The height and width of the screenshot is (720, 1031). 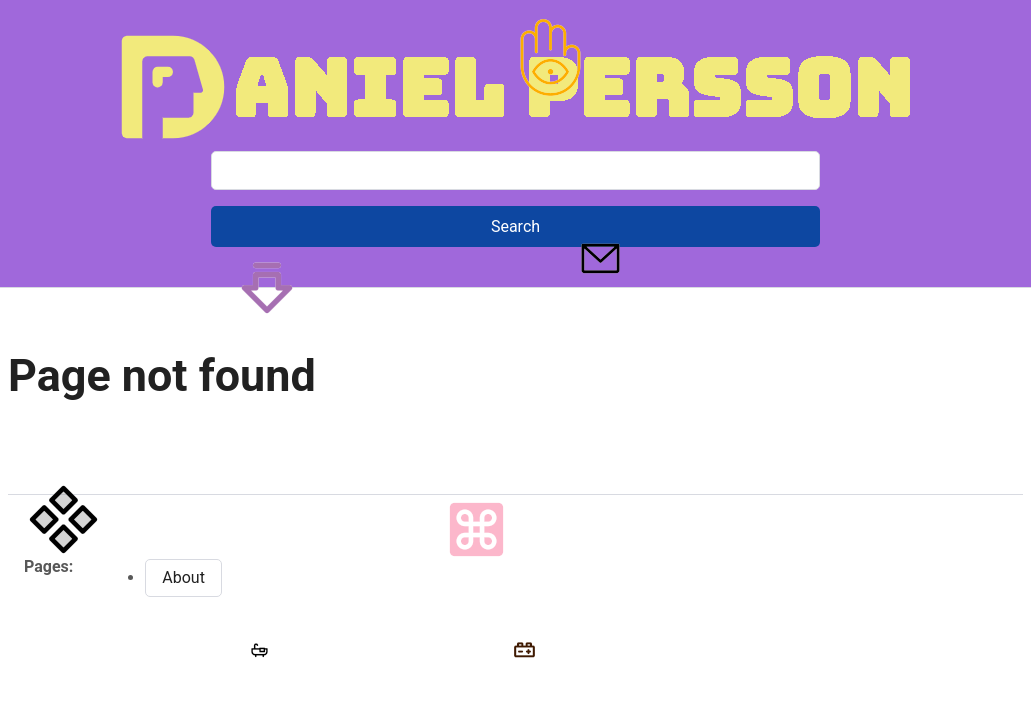 I want to click on indicates bathroom amenities available, so click(x=259, y=650).